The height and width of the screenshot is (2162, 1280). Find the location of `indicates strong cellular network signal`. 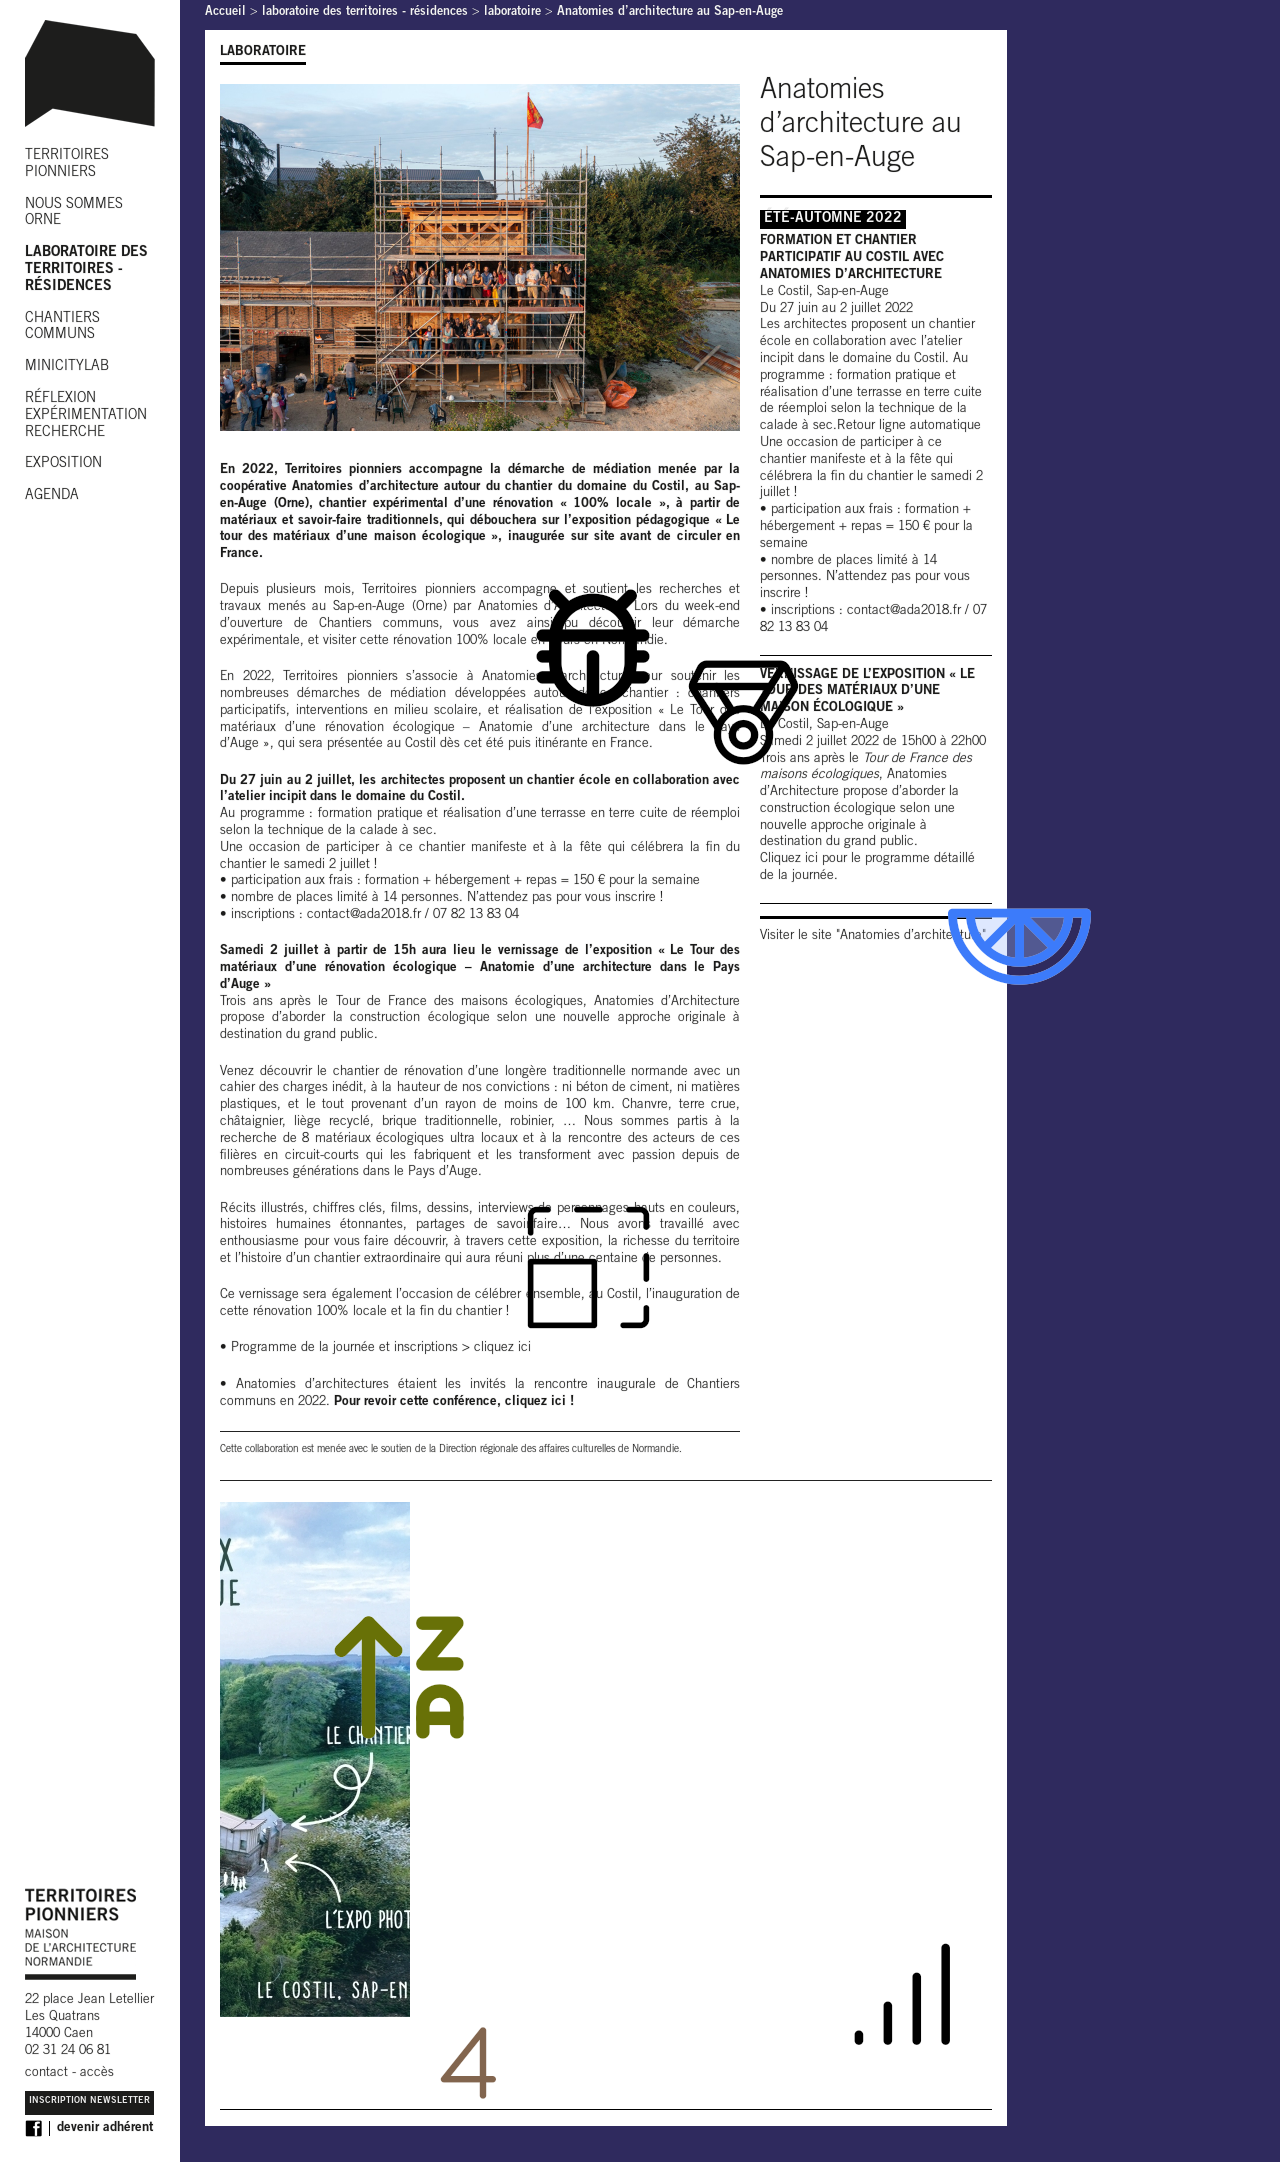

indicates strong cellular network signal is located at coordinates (922, 1988).